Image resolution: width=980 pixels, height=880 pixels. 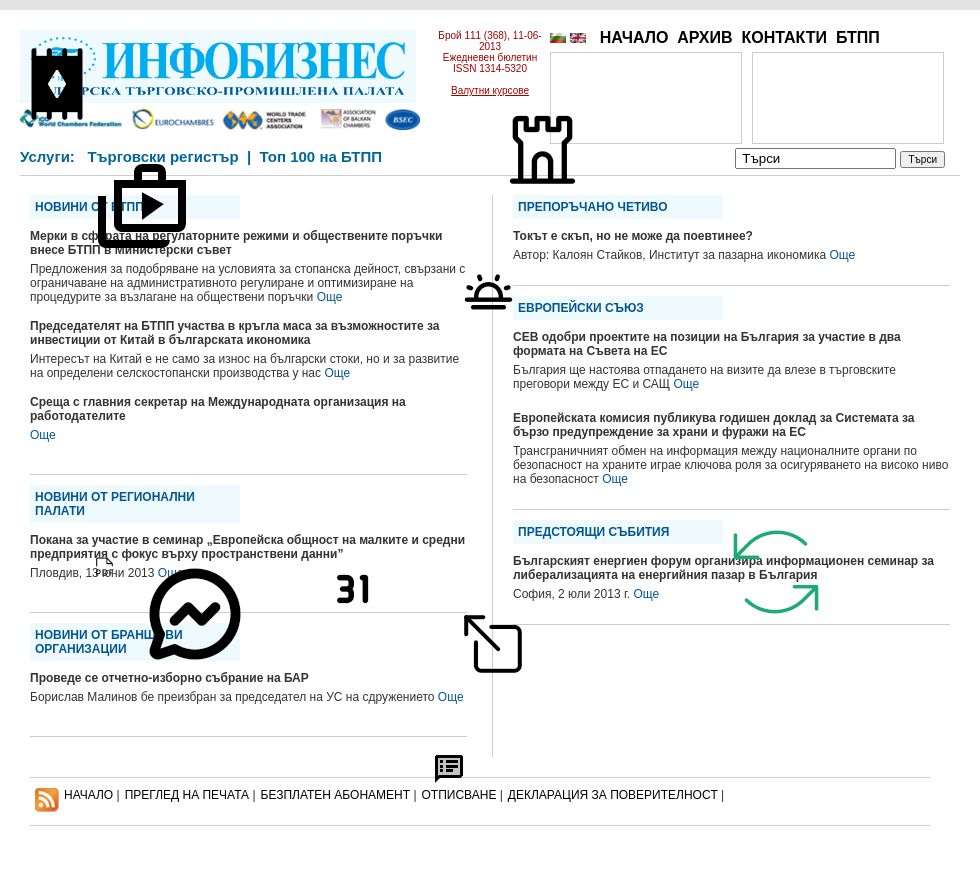 What do you see at coordinates (493, 644) in the screenshot?
I see `navigate back to previous screen or parent folder` at bounding box center [493, 644].